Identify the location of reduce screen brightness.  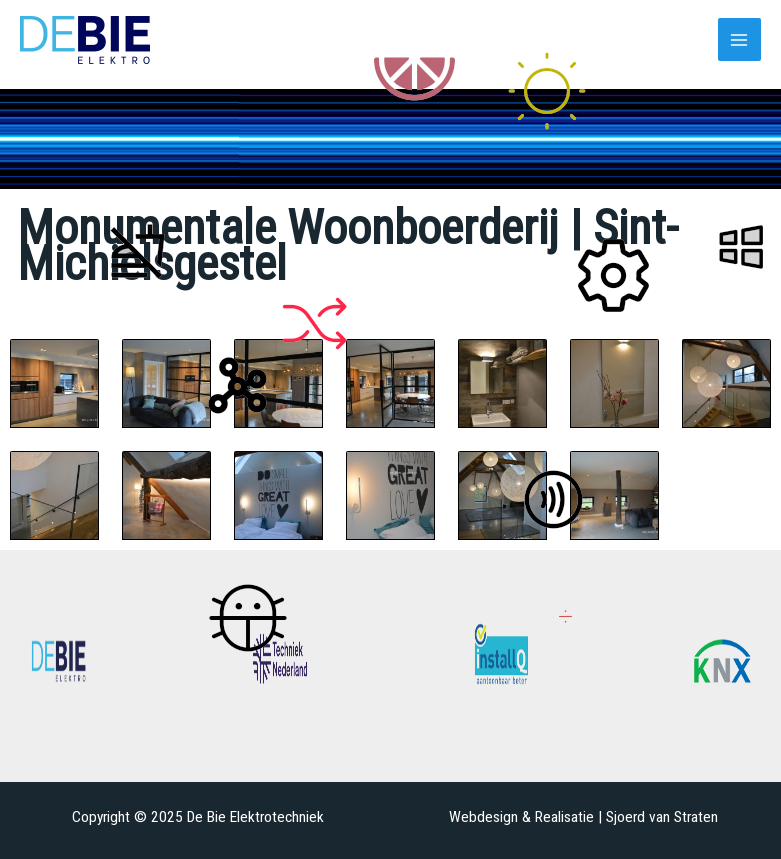
(547, 91).